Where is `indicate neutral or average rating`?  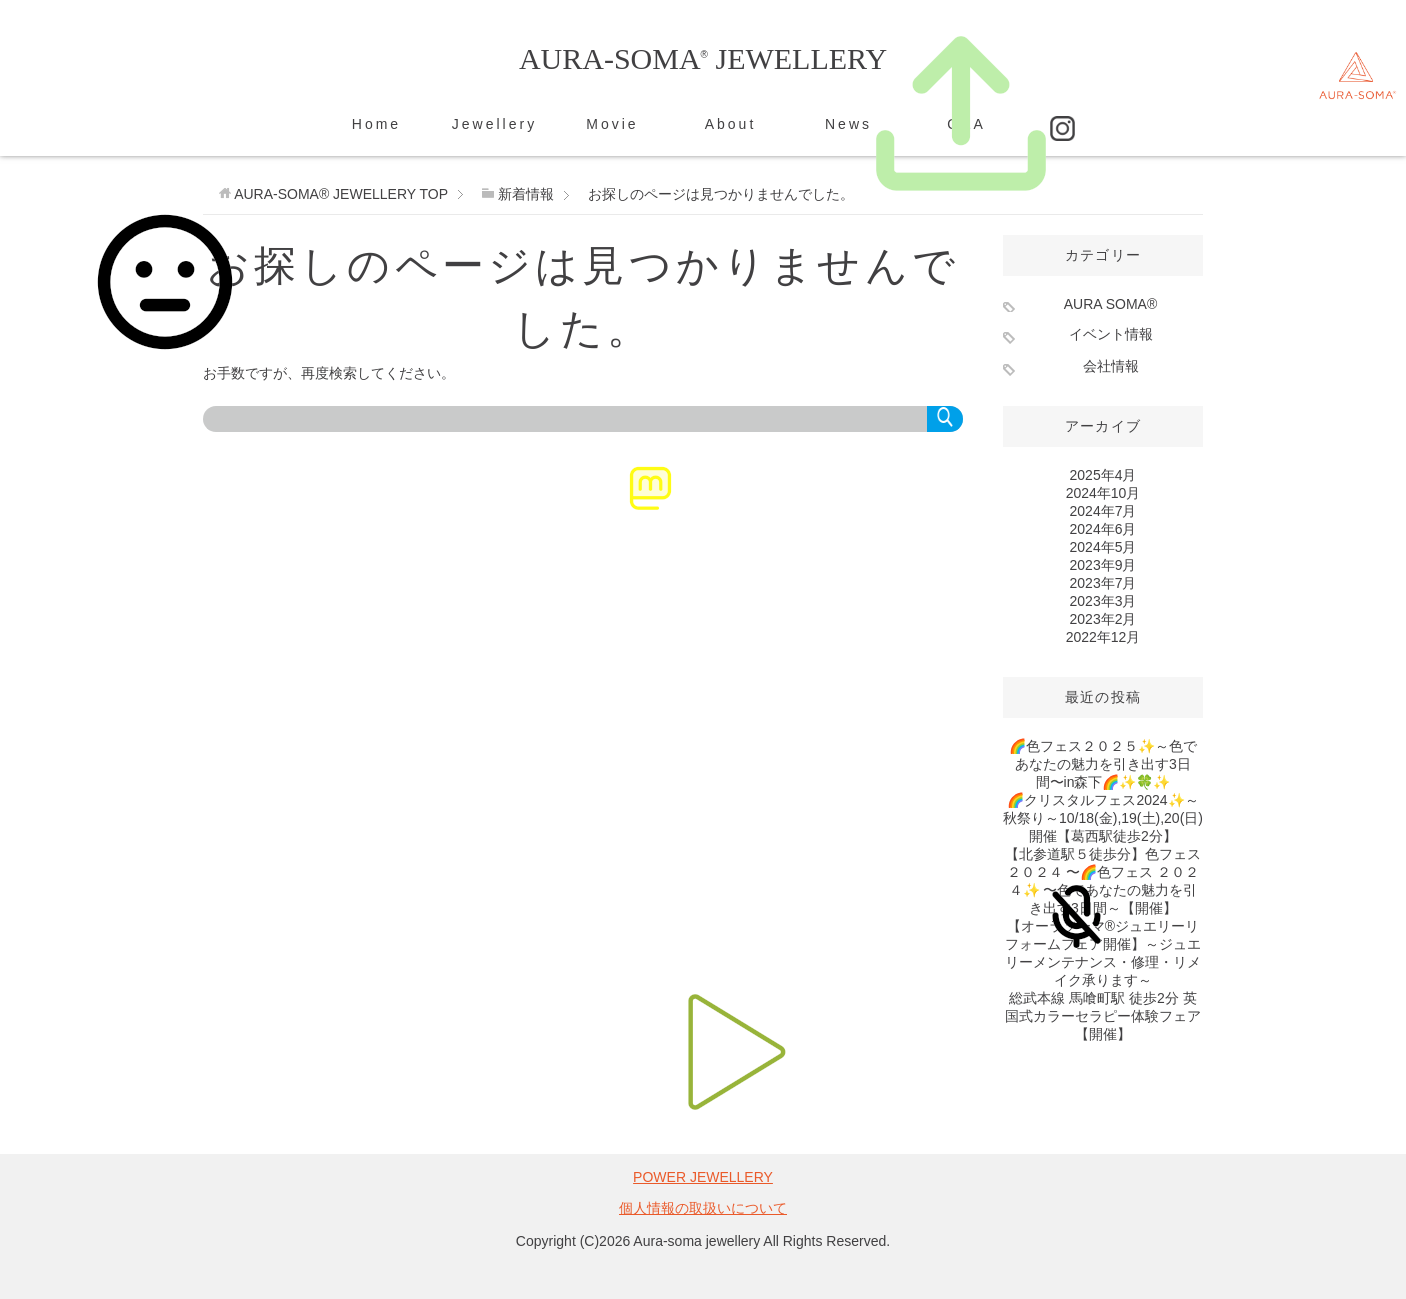
indicate neutral or average rating is located at coordinates (165, 282).